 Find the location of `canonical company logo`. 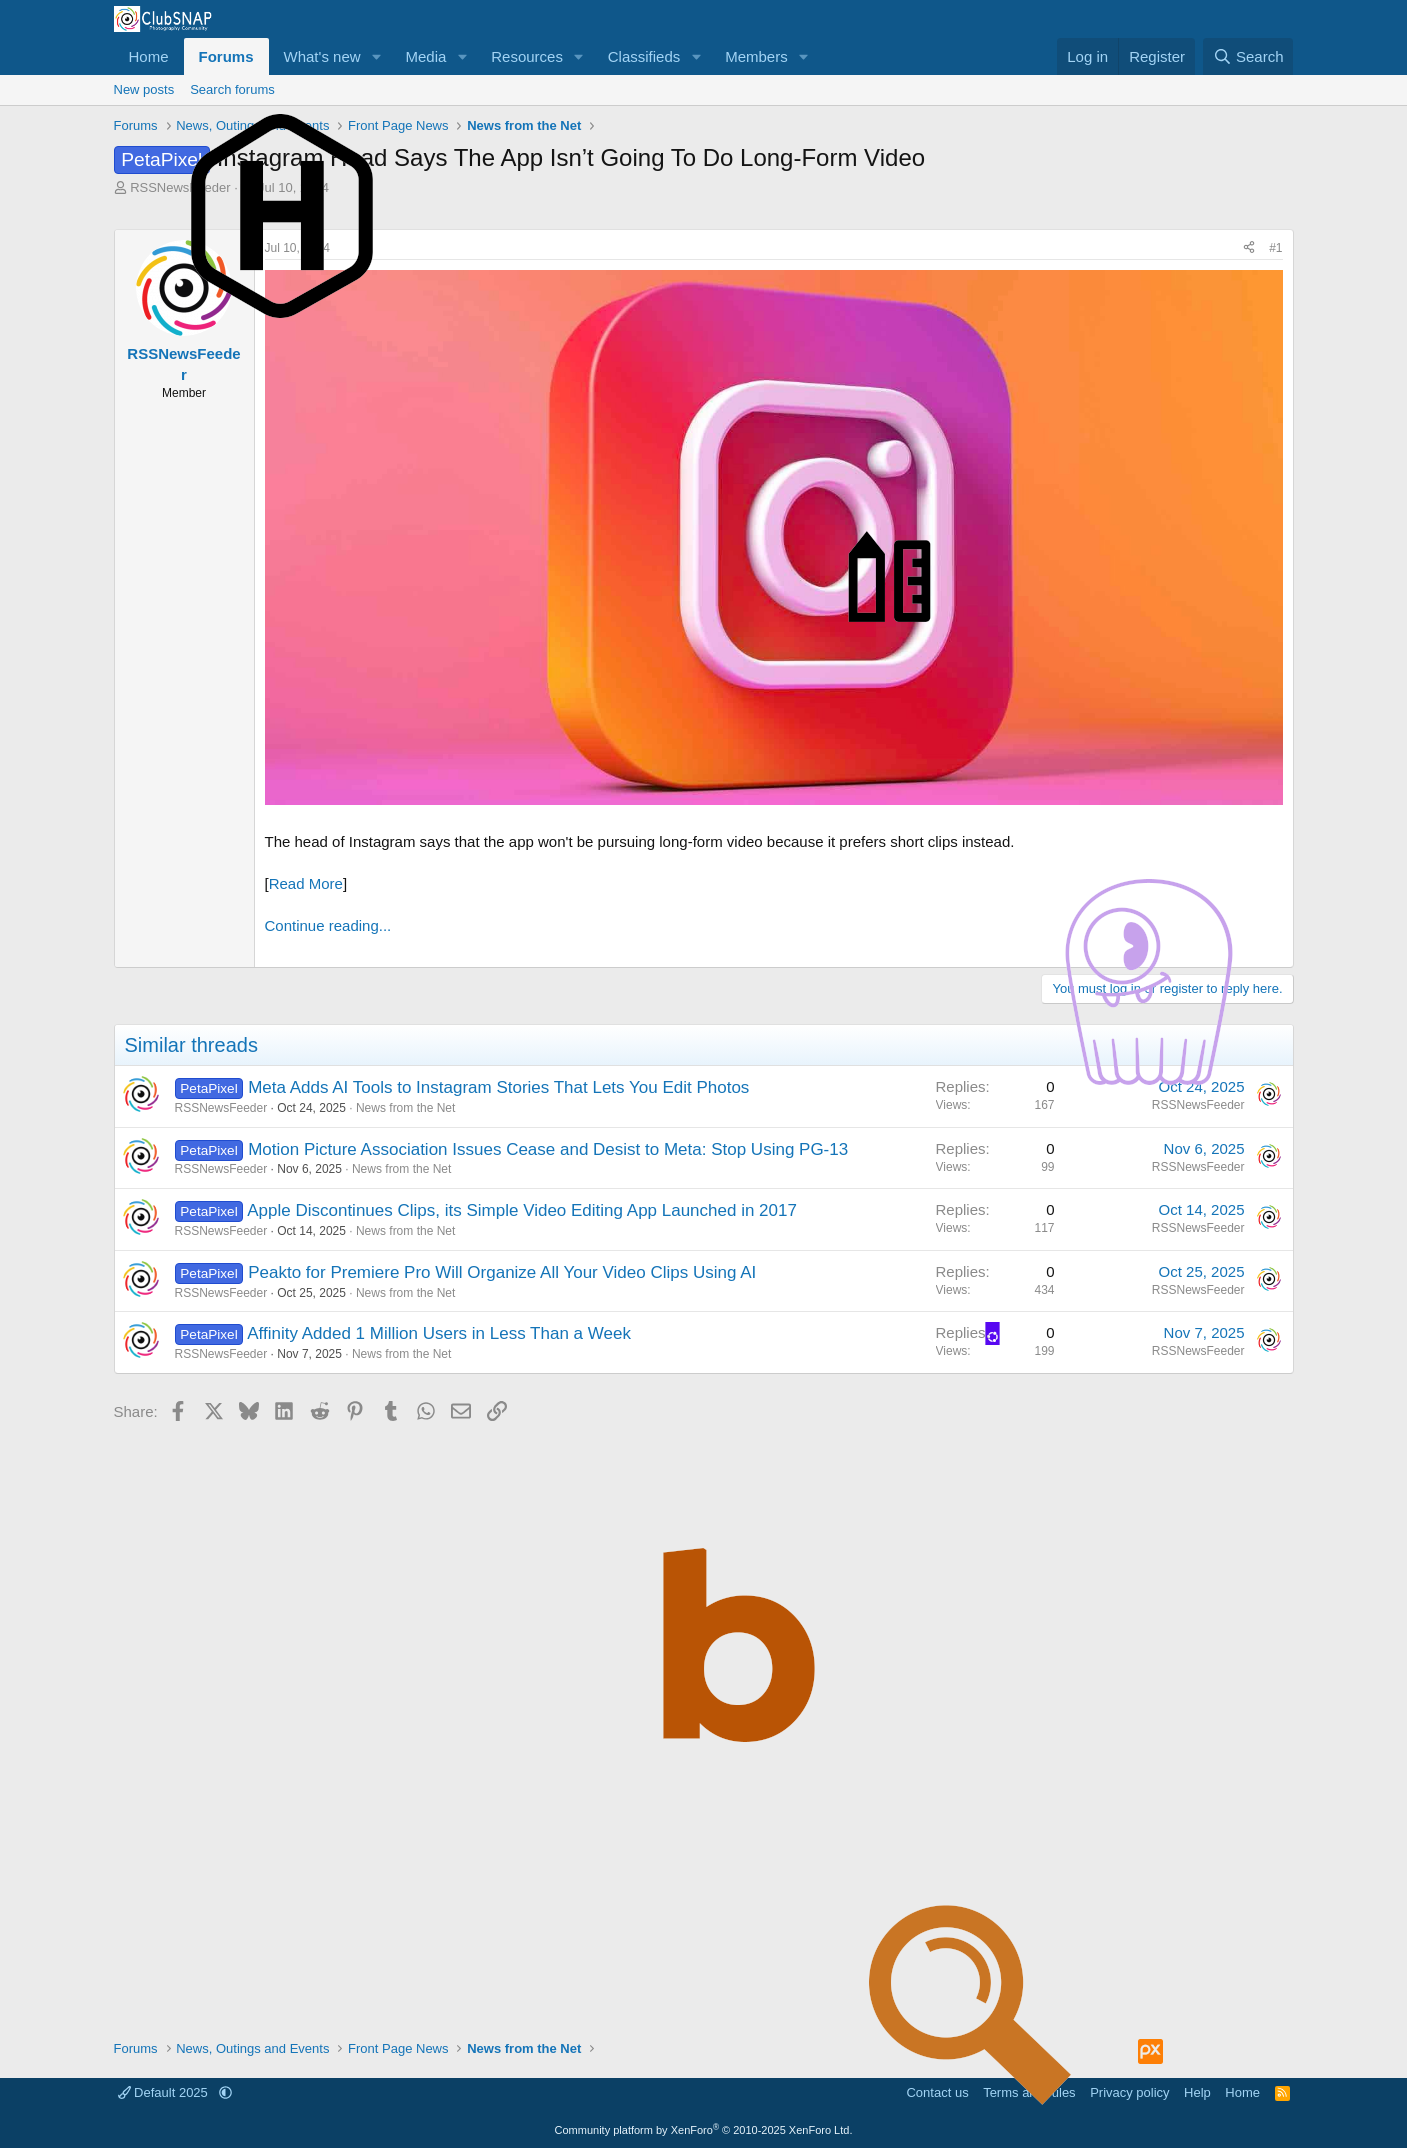

canonical company logo is located at coordinates (992, 1333).